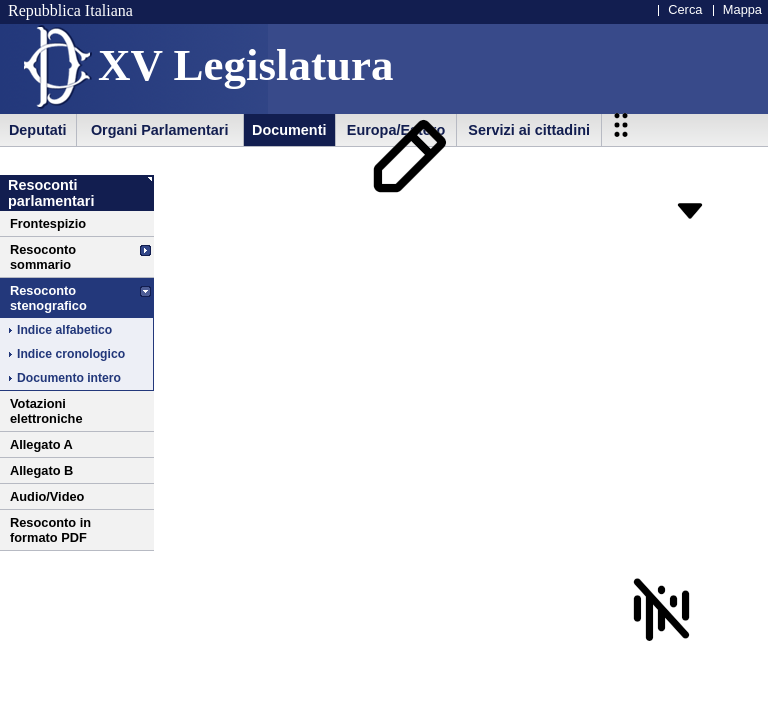 The height and width of the screenshot is (720, 768). Describe the element at coordinates (408, 157) in the screenshot. I see `edit content or text` at that location.